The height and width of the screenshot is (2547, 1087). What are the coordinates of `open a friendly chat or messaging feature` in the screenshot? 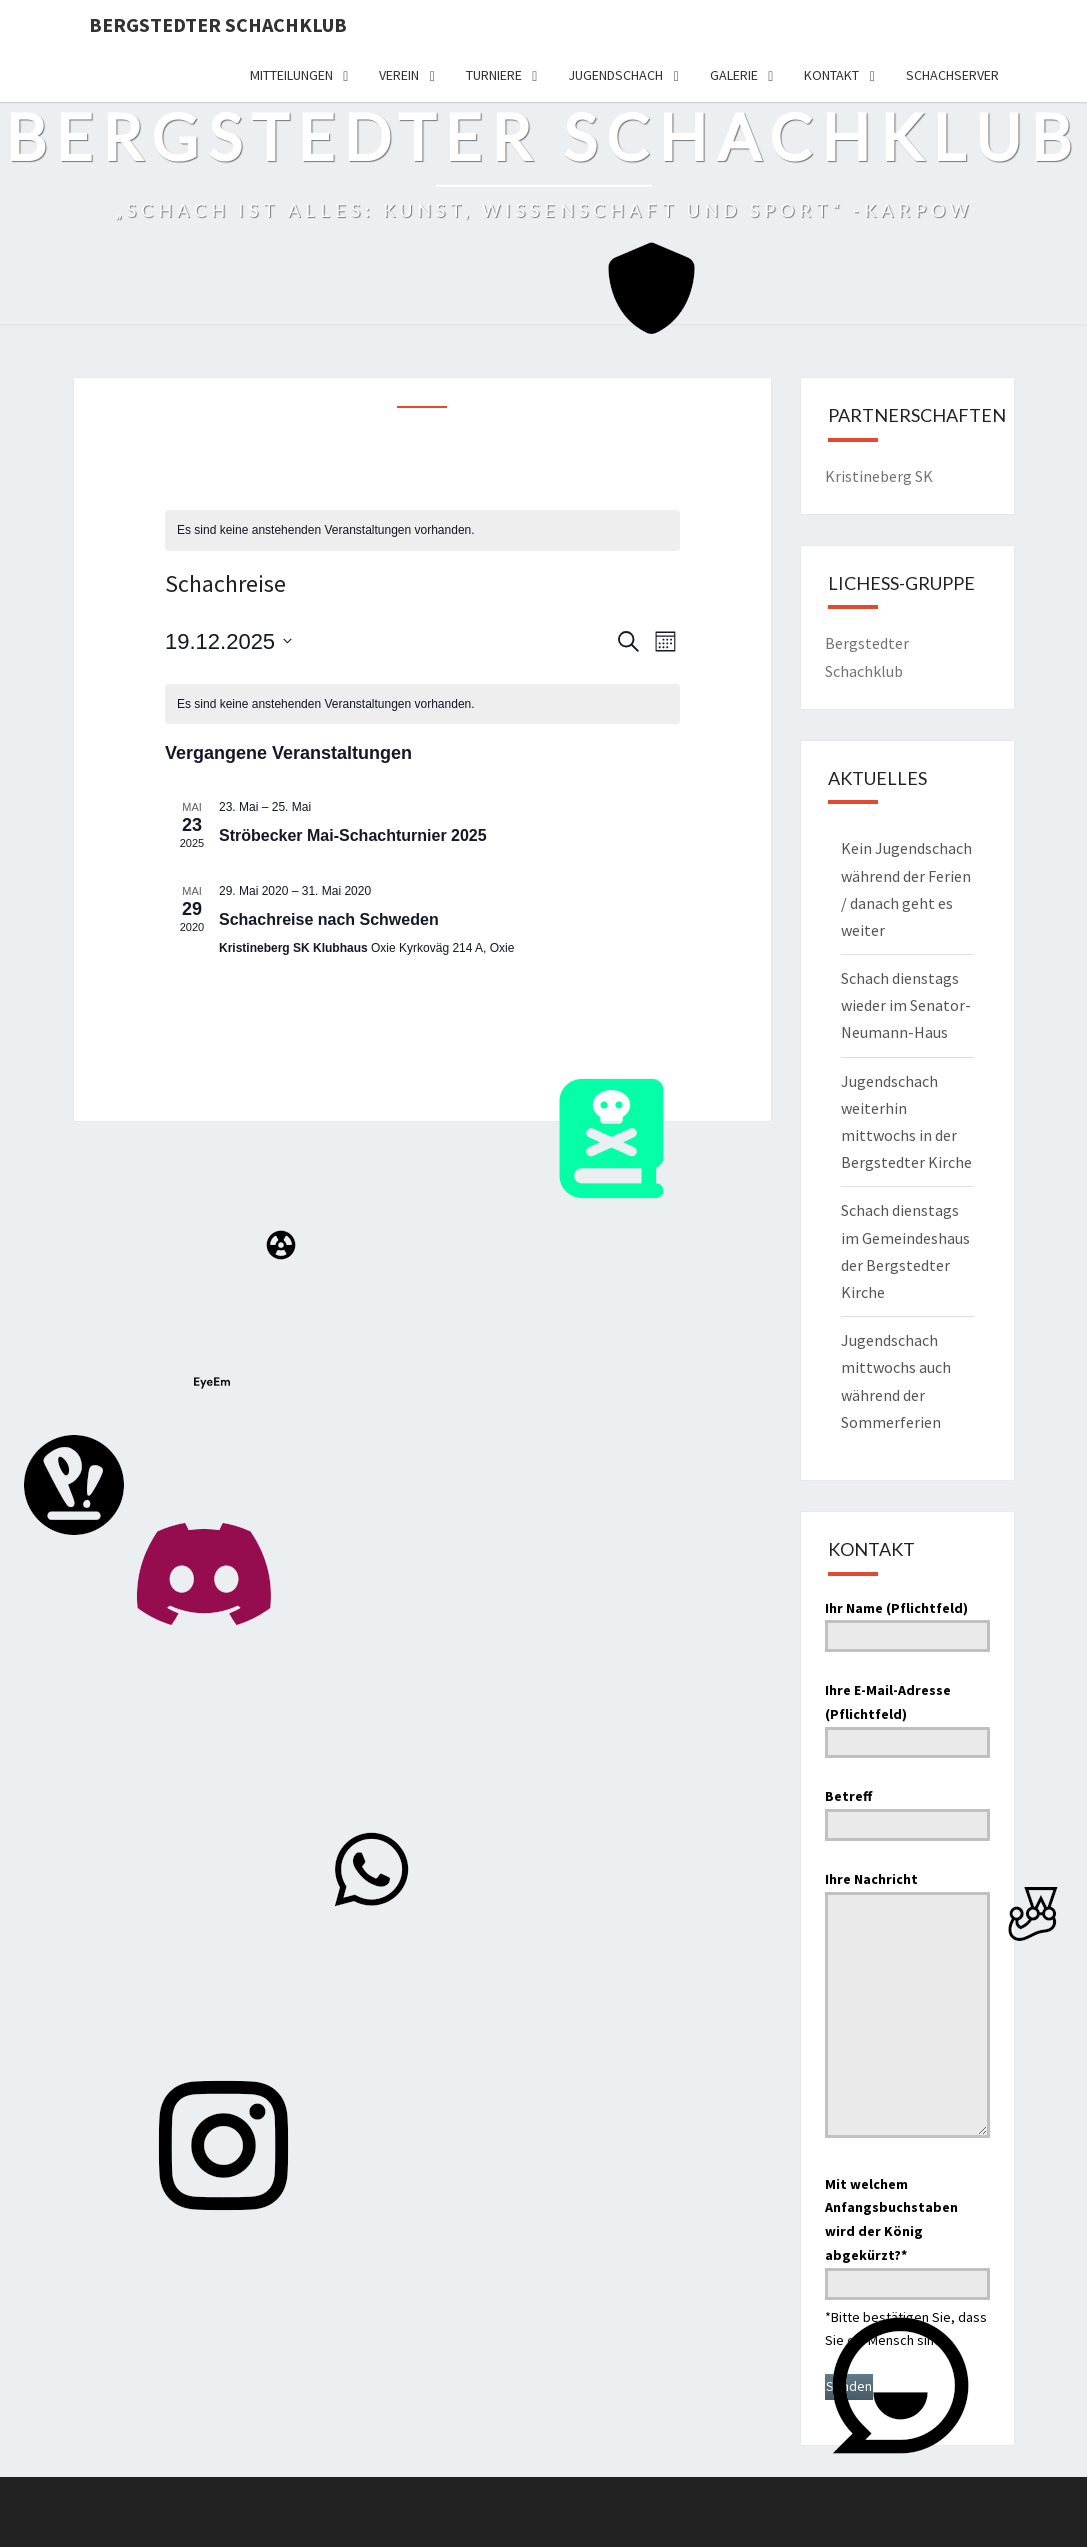 It's located at (900, 2385).